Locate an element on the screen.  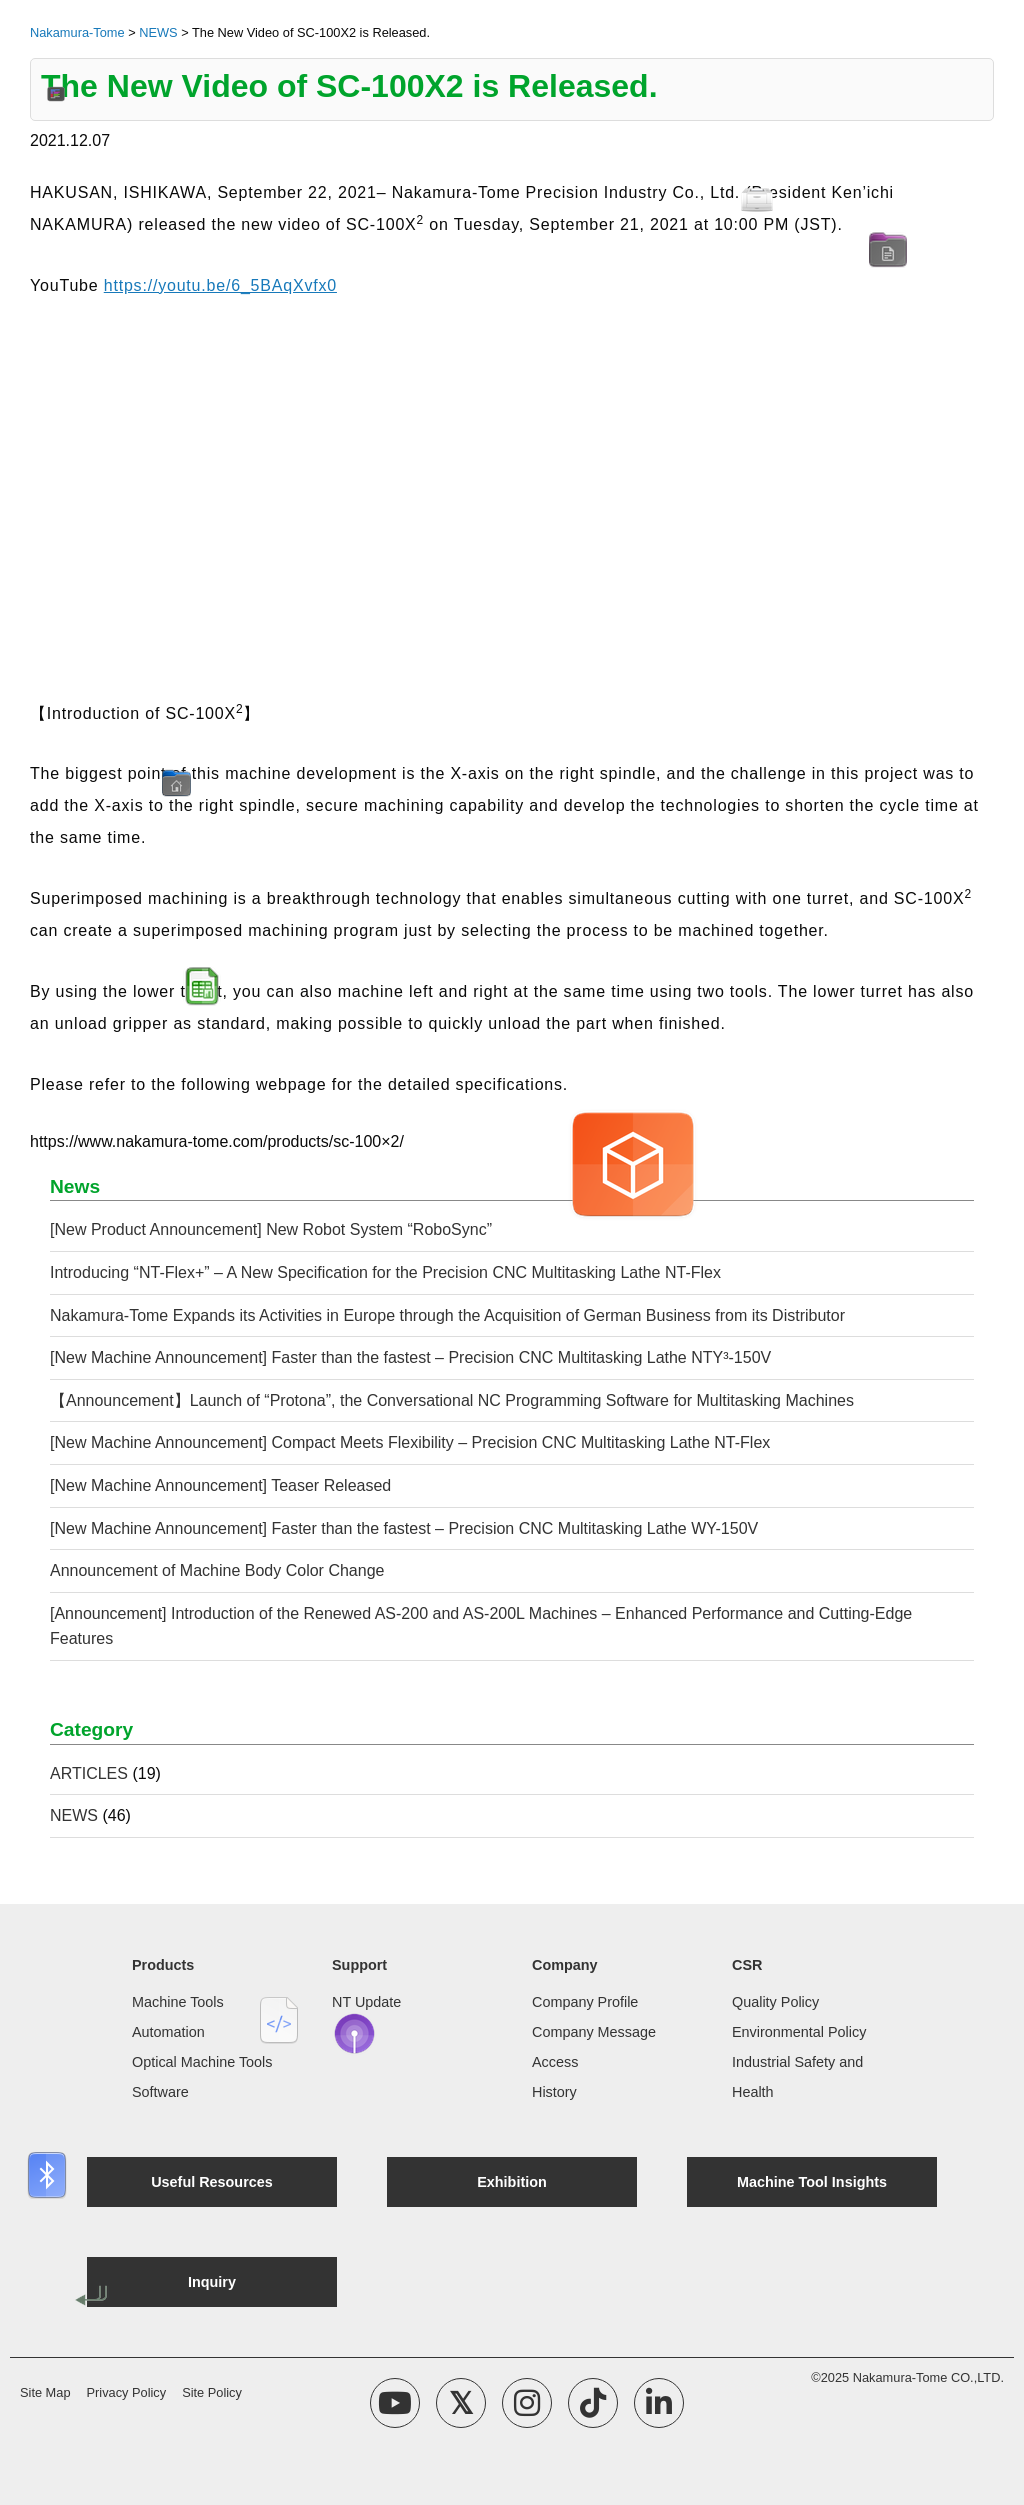
reply to all recipients of an email is located at coordinates (90, 2295).